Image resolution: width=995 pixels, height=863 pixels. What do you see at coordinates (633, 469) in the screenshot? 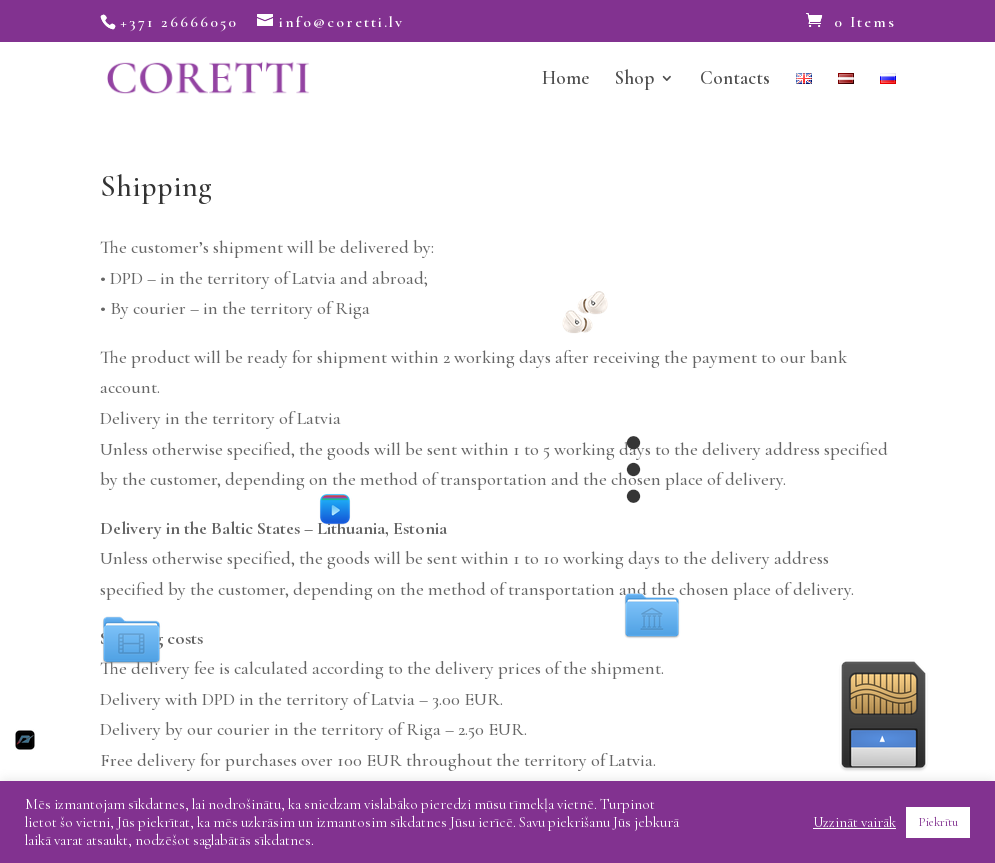
I see `access more options or settings` at bounding box center [633, 469].